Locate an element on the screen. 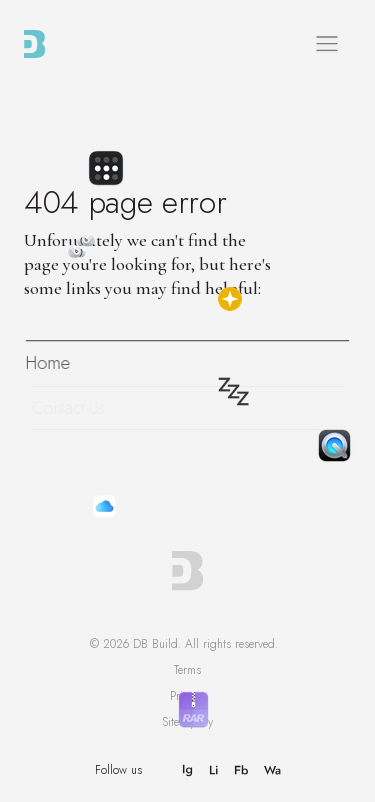 This screenshot has width=375, height=802. open Tailscale VPN settings is located at coordinates (106, 168).